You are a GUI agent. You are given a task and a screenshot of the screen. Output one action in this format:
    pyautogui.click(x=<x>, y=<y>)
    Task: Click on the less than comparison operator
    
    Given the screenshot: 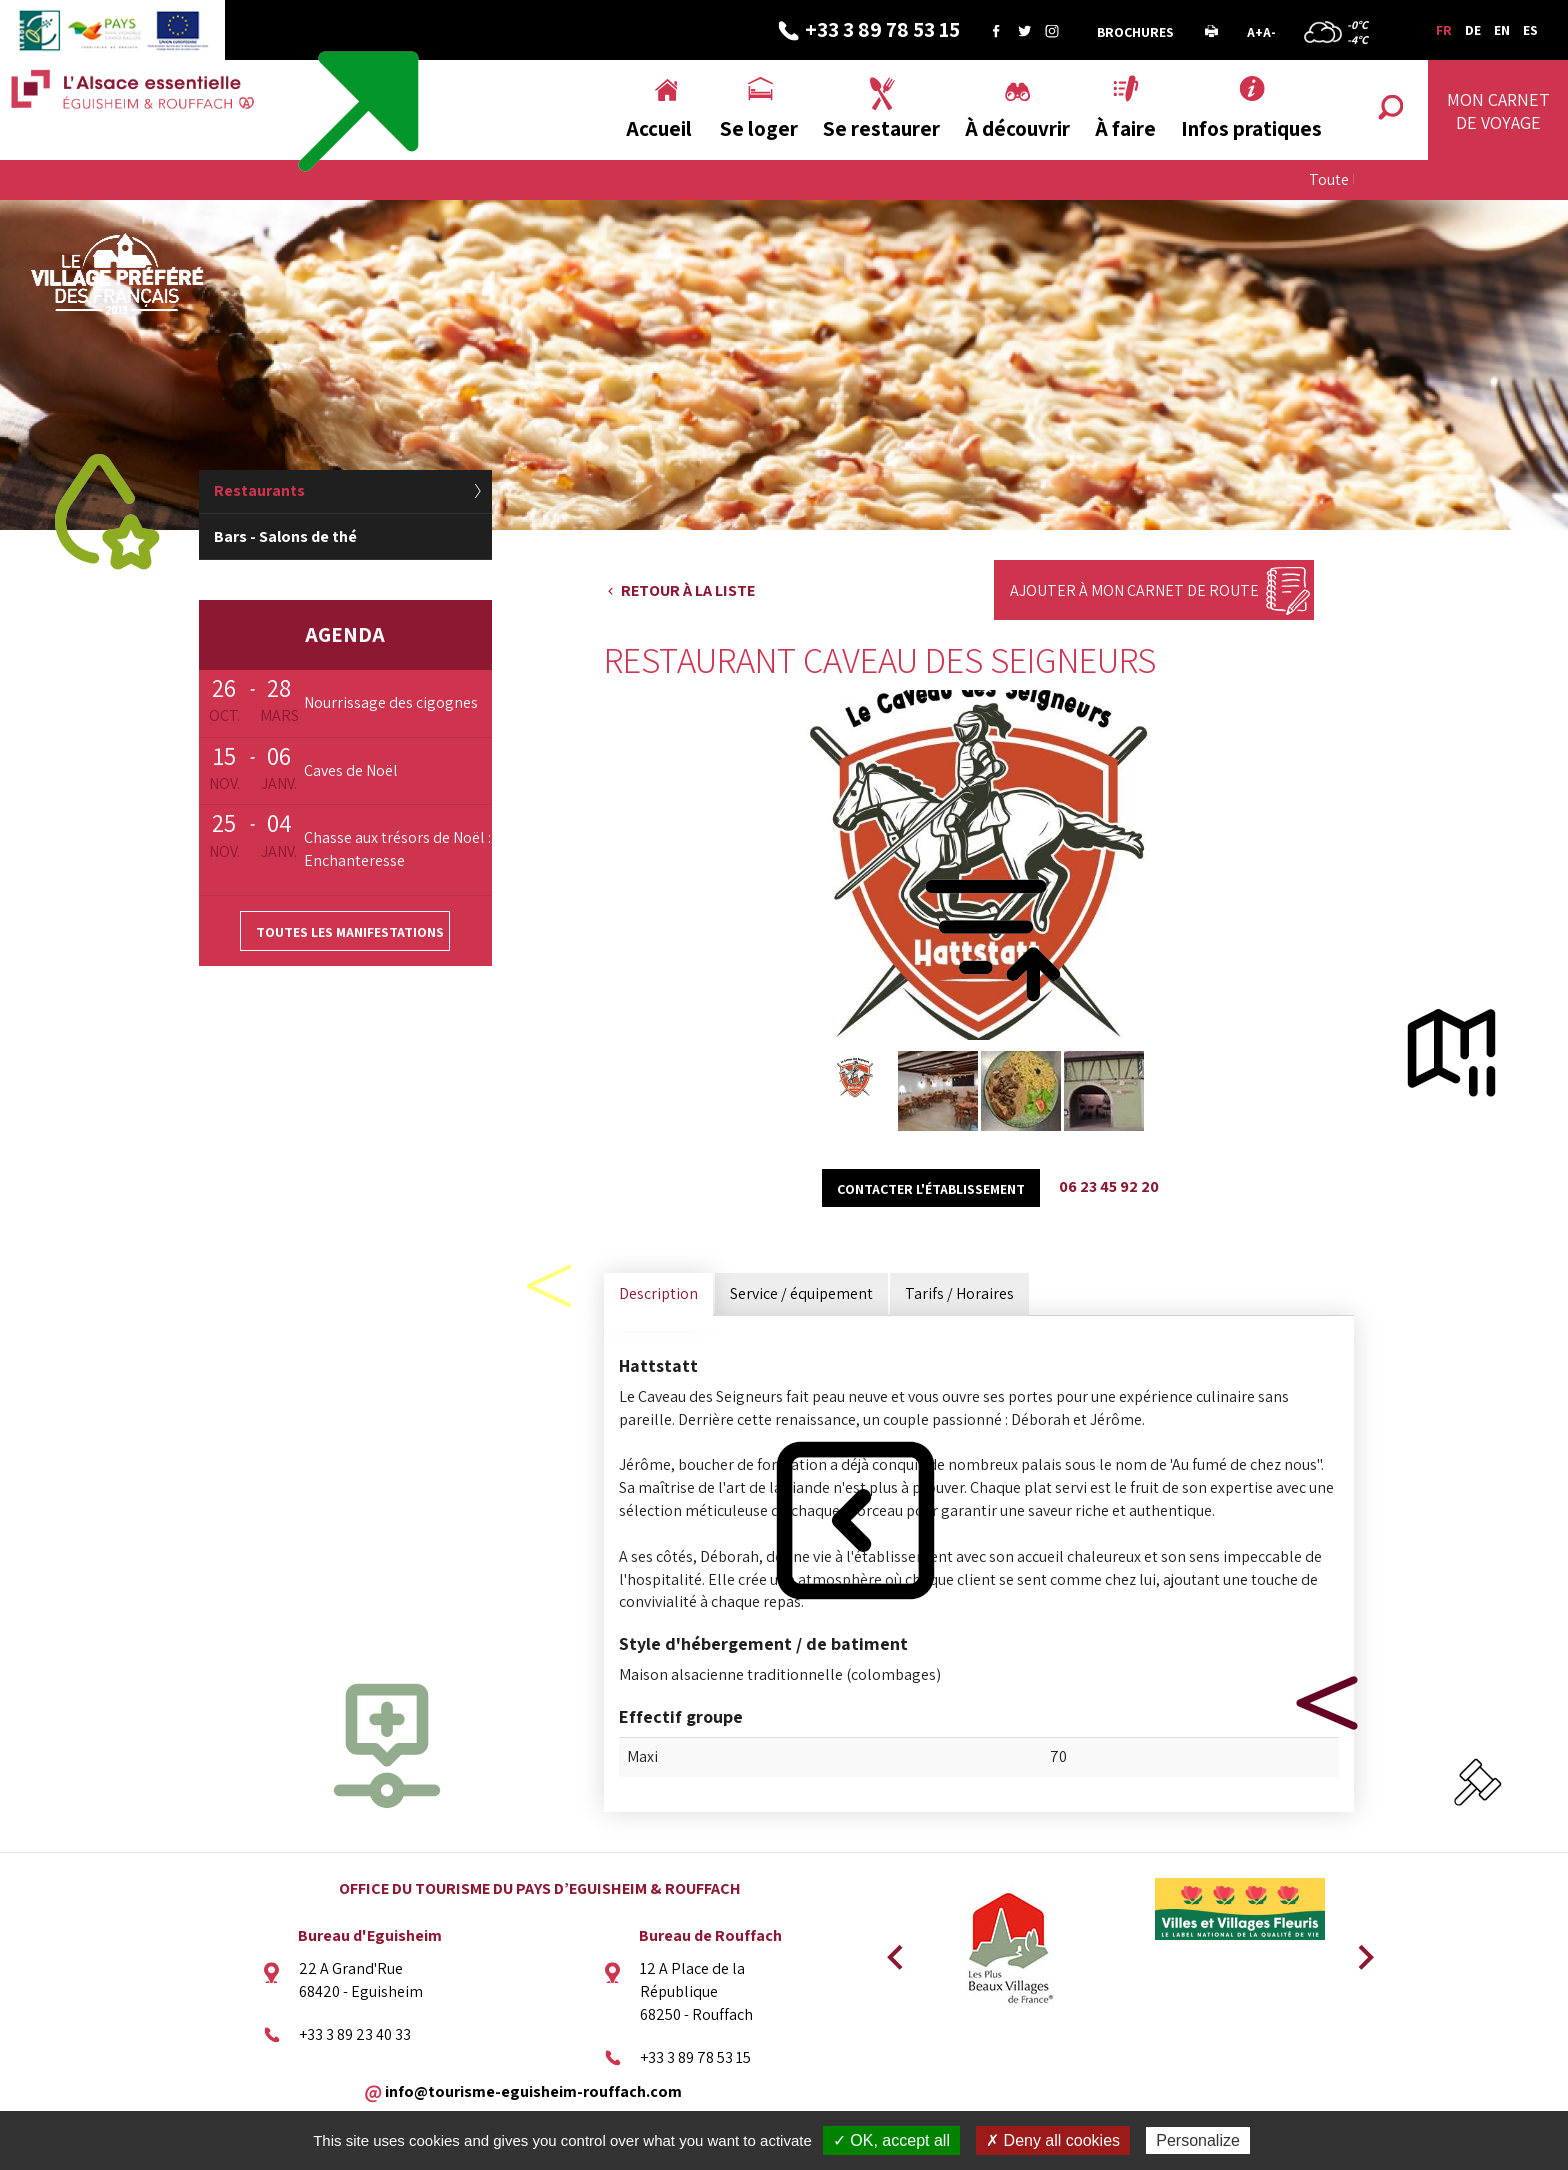 What is the action you would take?
    pyautogui.click(x=1327, y=1703)
    